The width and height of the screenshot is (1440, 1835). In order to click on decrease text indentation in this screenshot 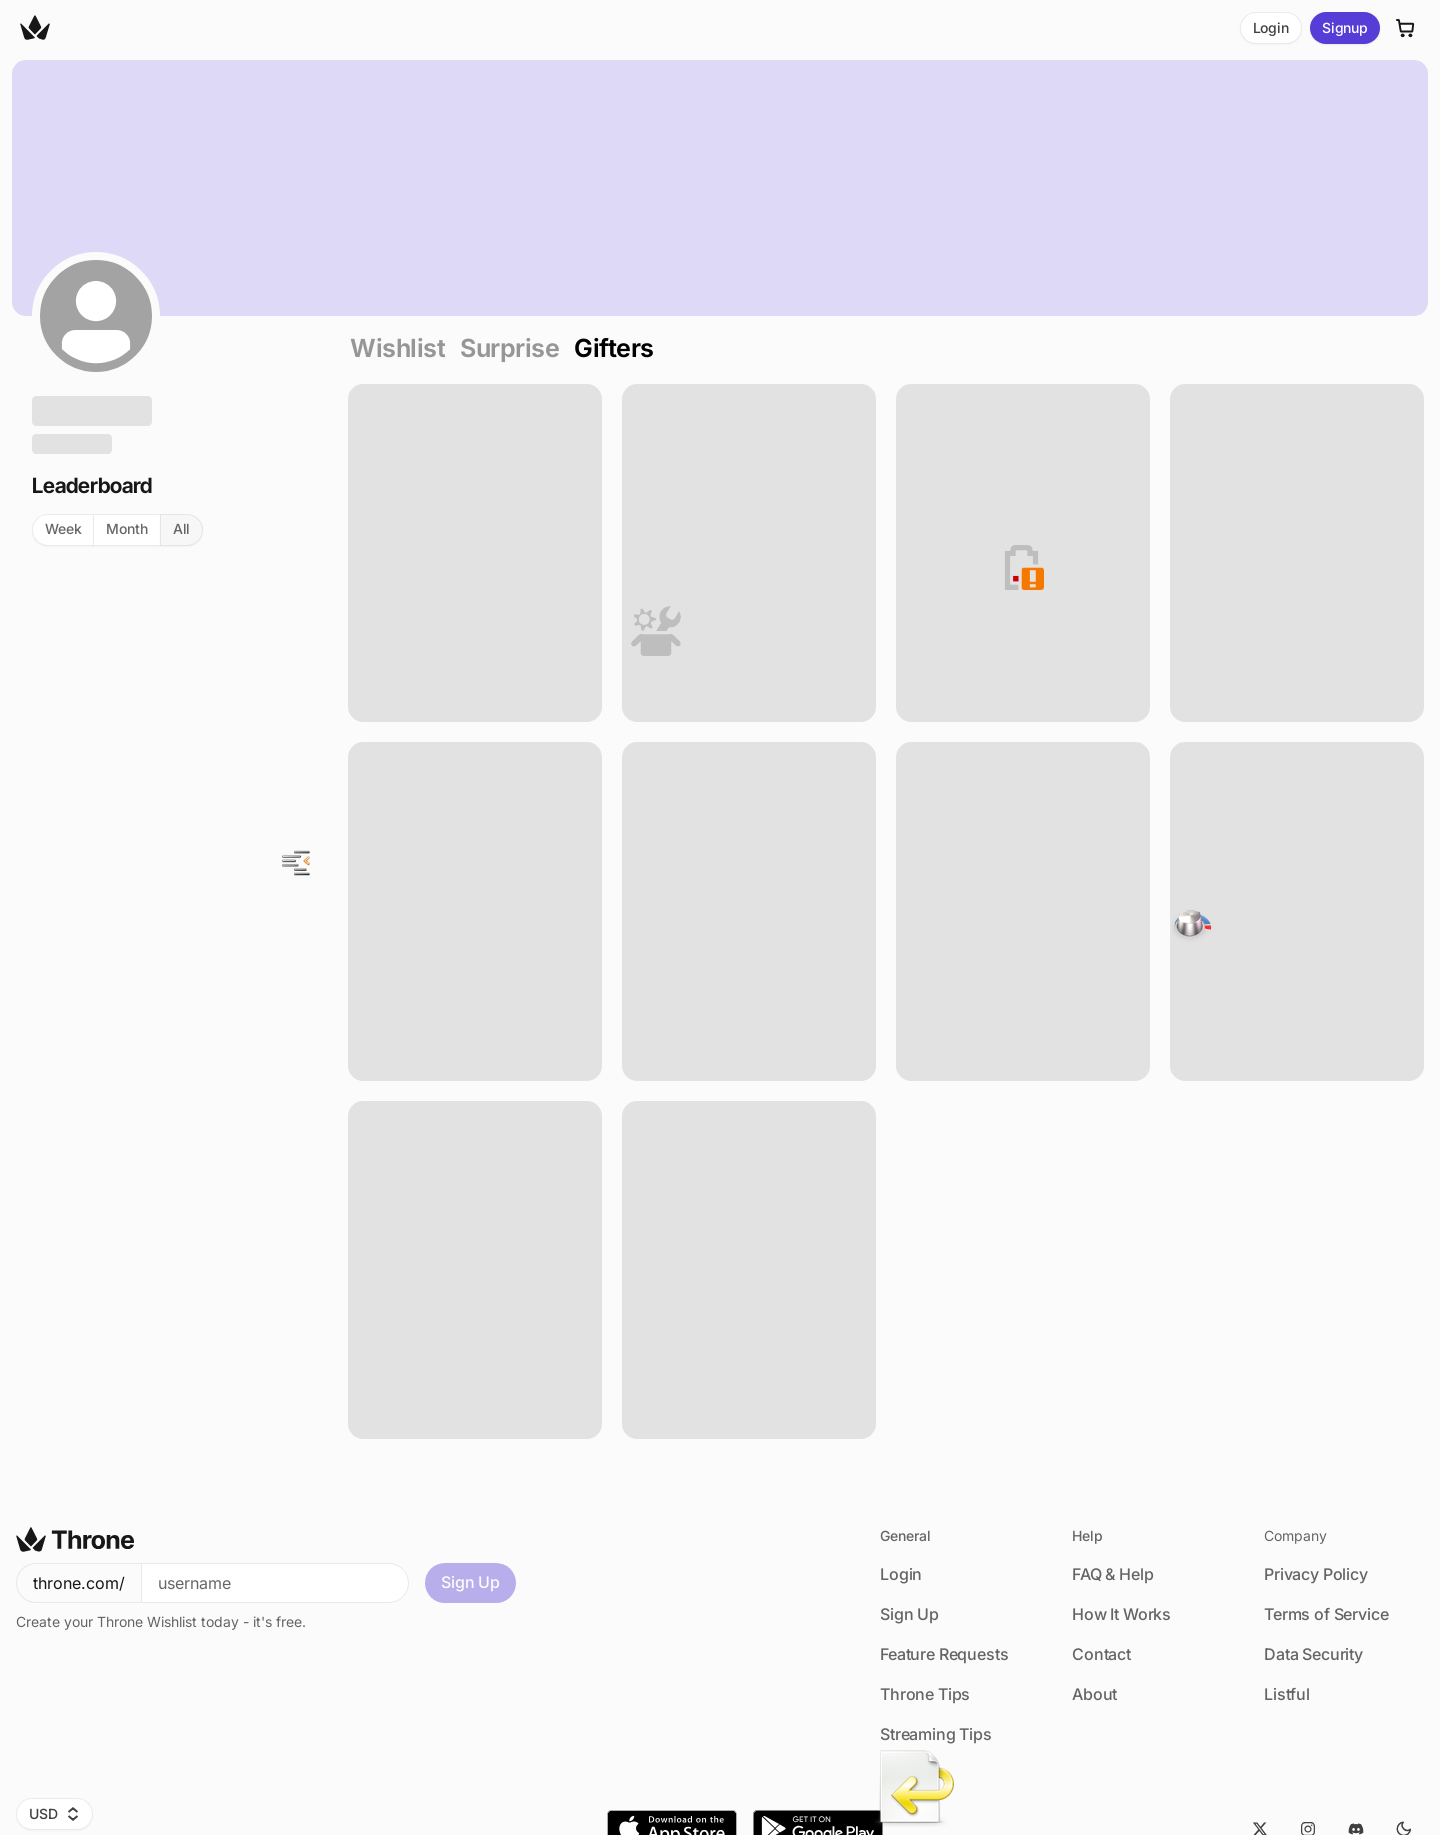, I will do `click(296, 864)`.